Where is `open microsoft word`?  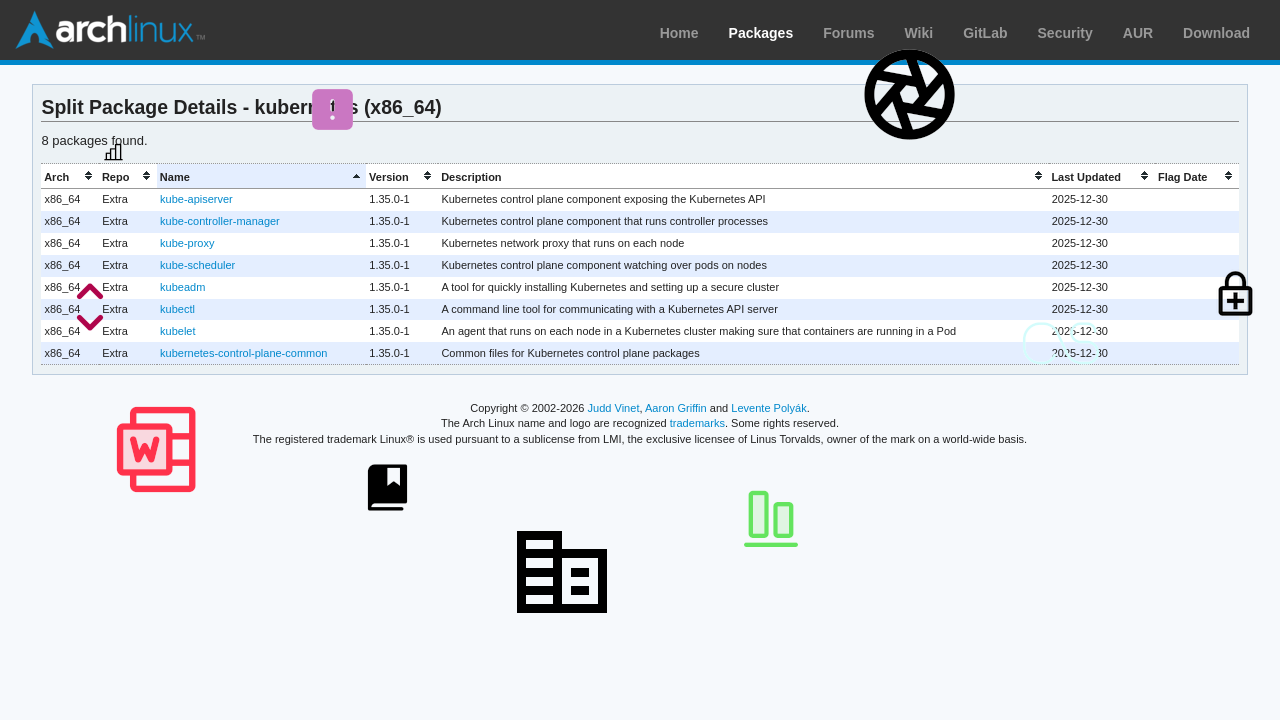
open microsoft word is located at coordinates (159, 449).